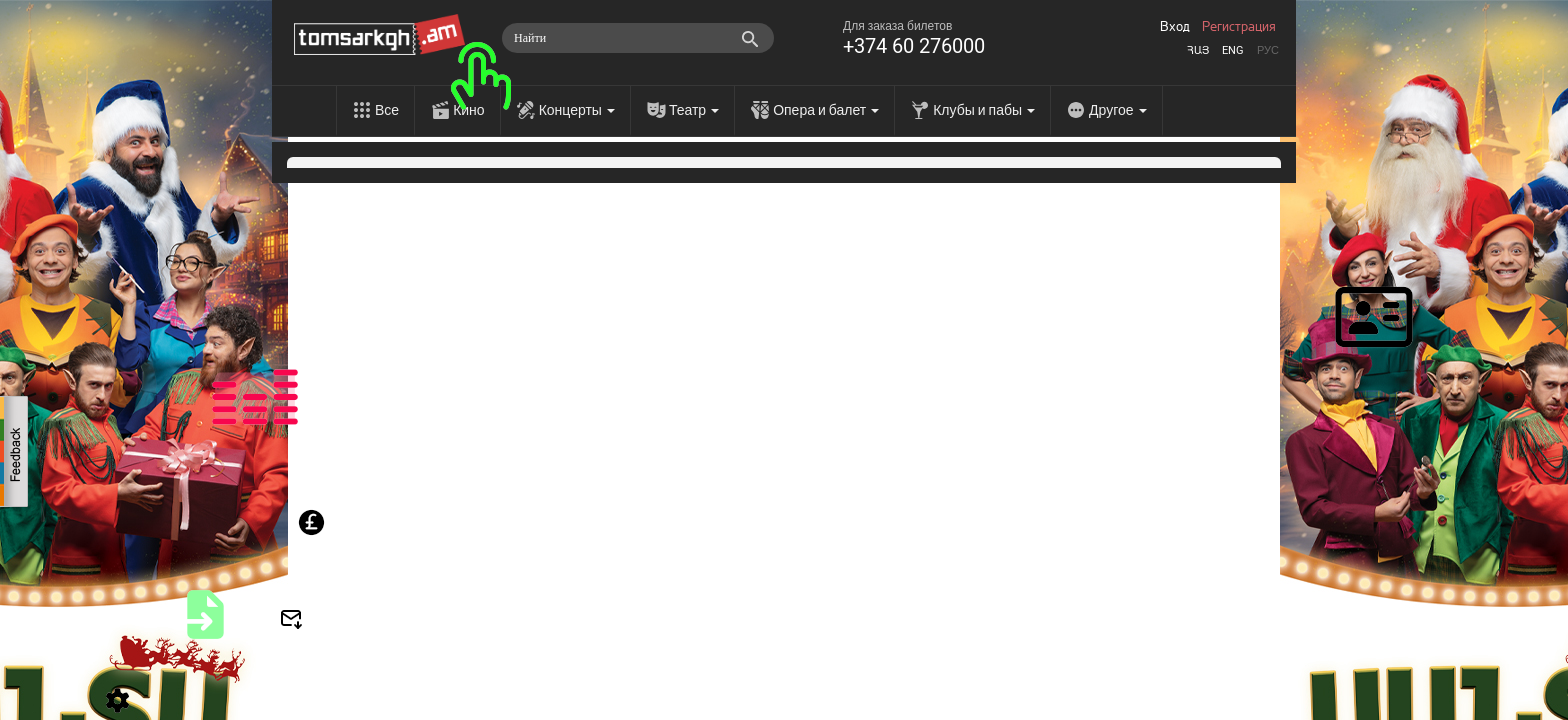 The height and width of the screenshot is (720, 1568). What do you see at coordinates (311, 522) in the screenshot?
I see `view prices in British pounds` at bounding box center [311, 522].